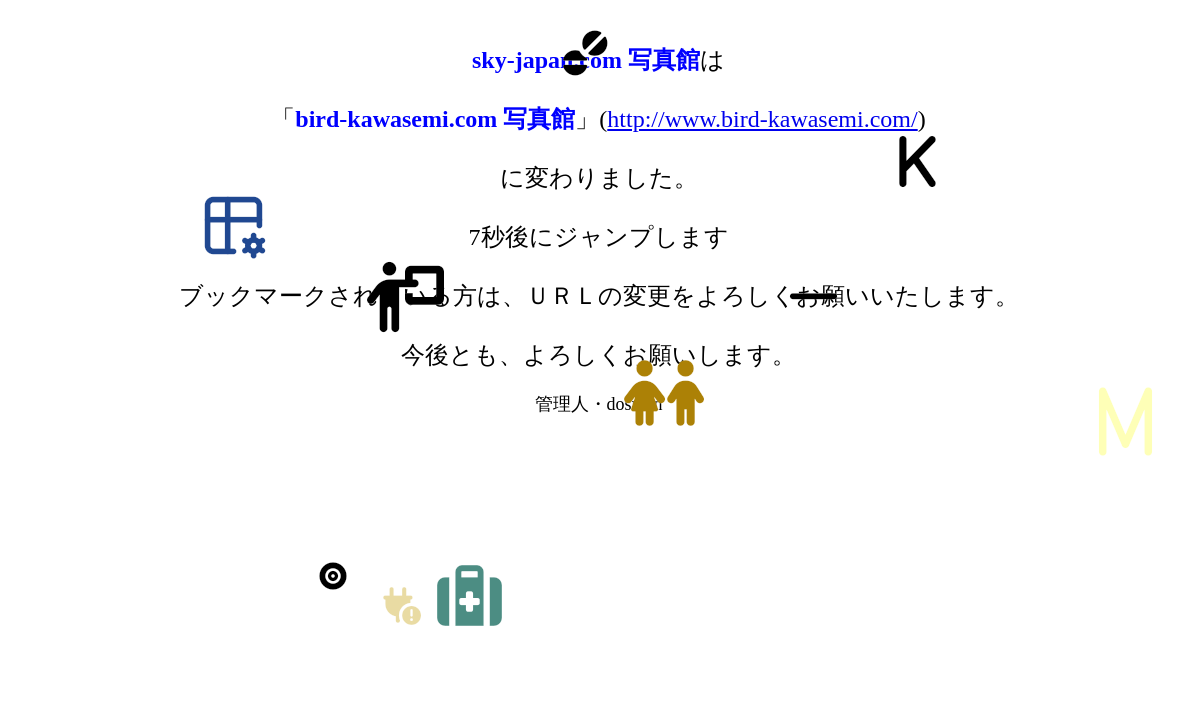 This screenshot has height=720, width=1197. I want to click on access medication or pharmacy information, so click(585, 53).